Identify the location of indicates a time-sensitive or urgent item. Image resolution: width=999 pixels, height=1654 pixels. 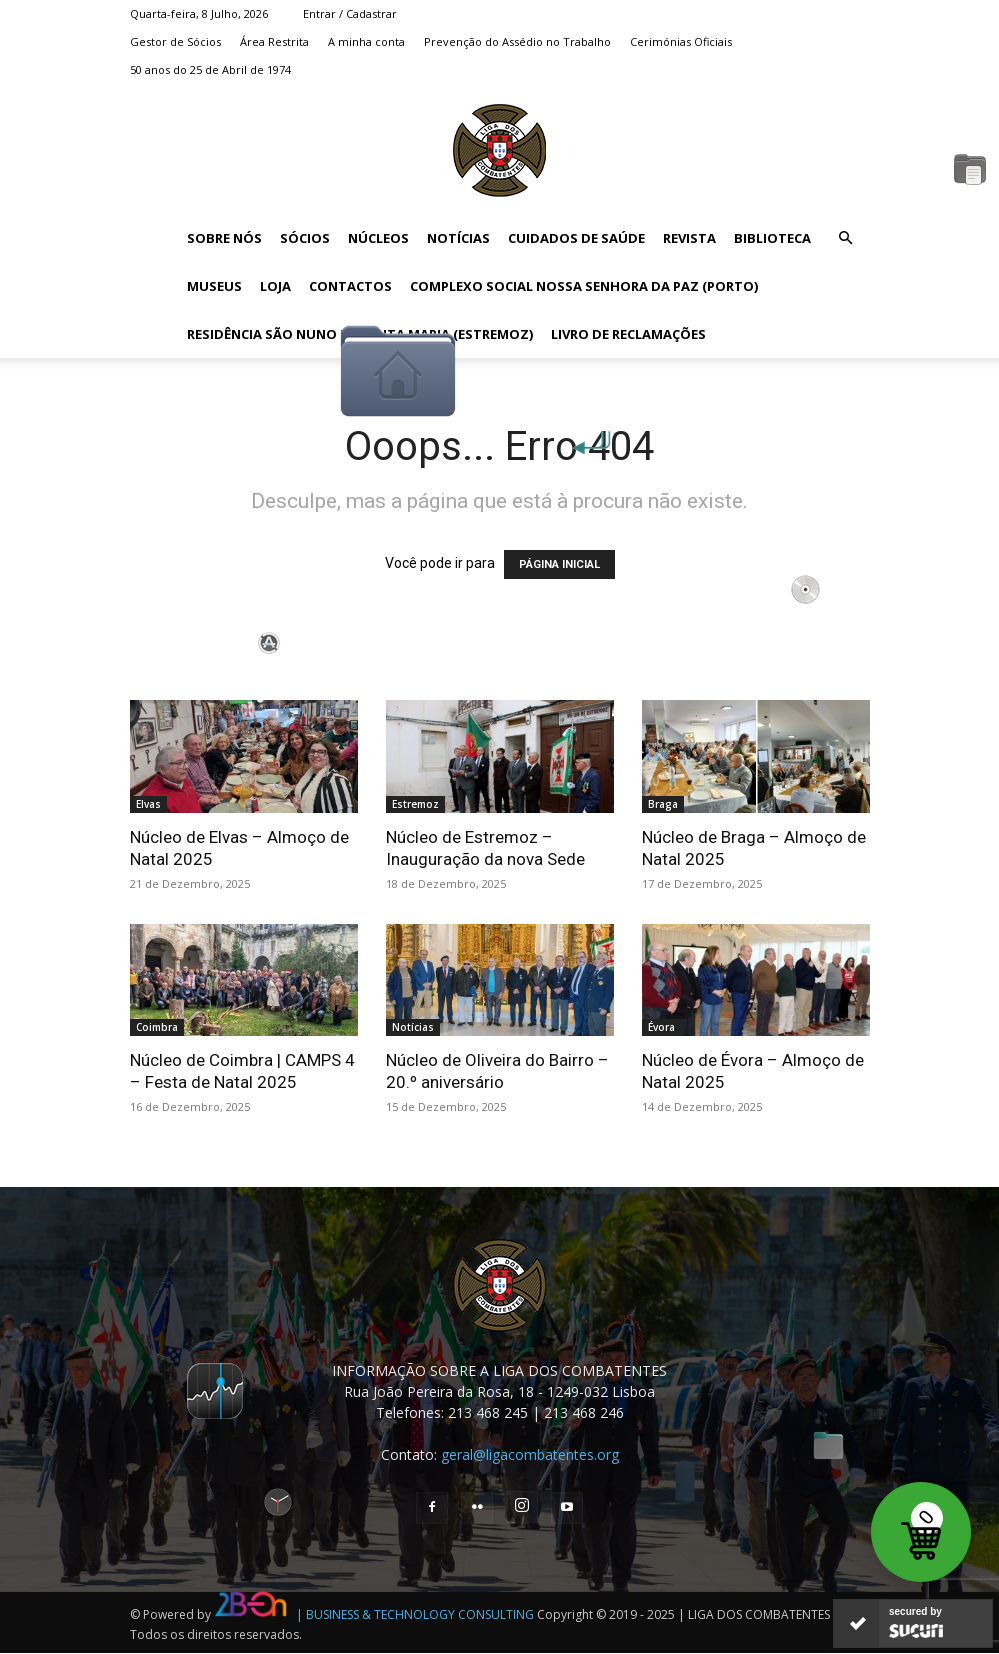
(278, 1502).